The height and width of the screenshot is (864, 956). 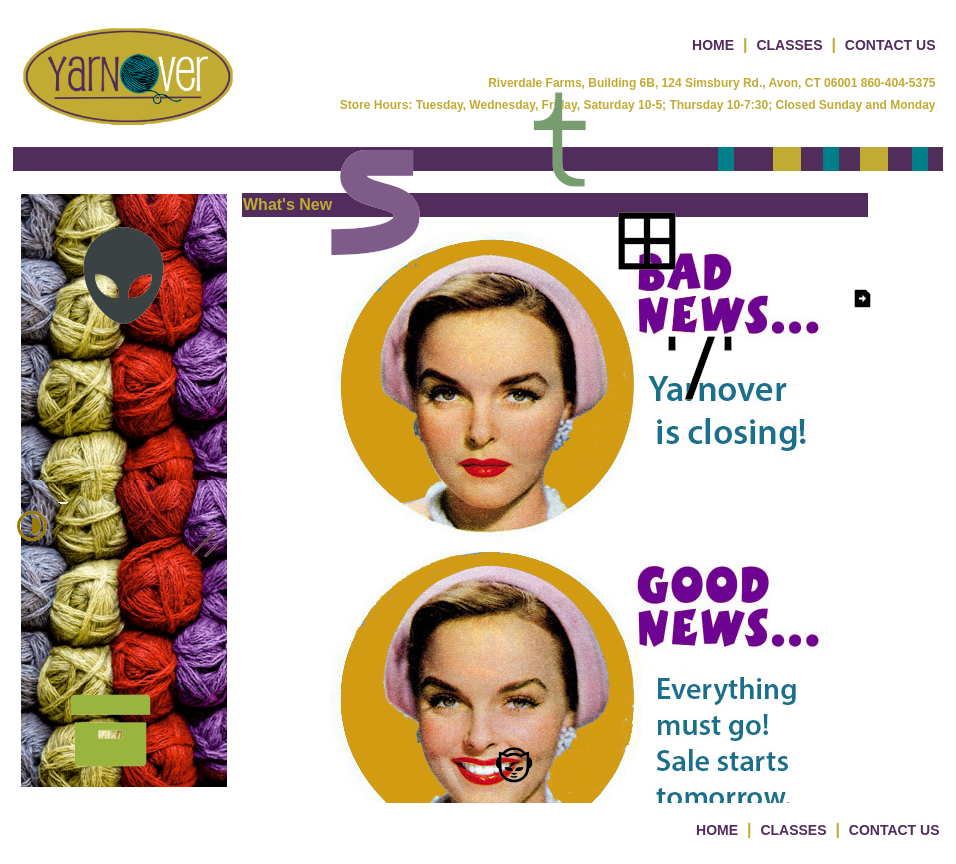 I want to click on open tumblr app, so click(x=557, y=139).